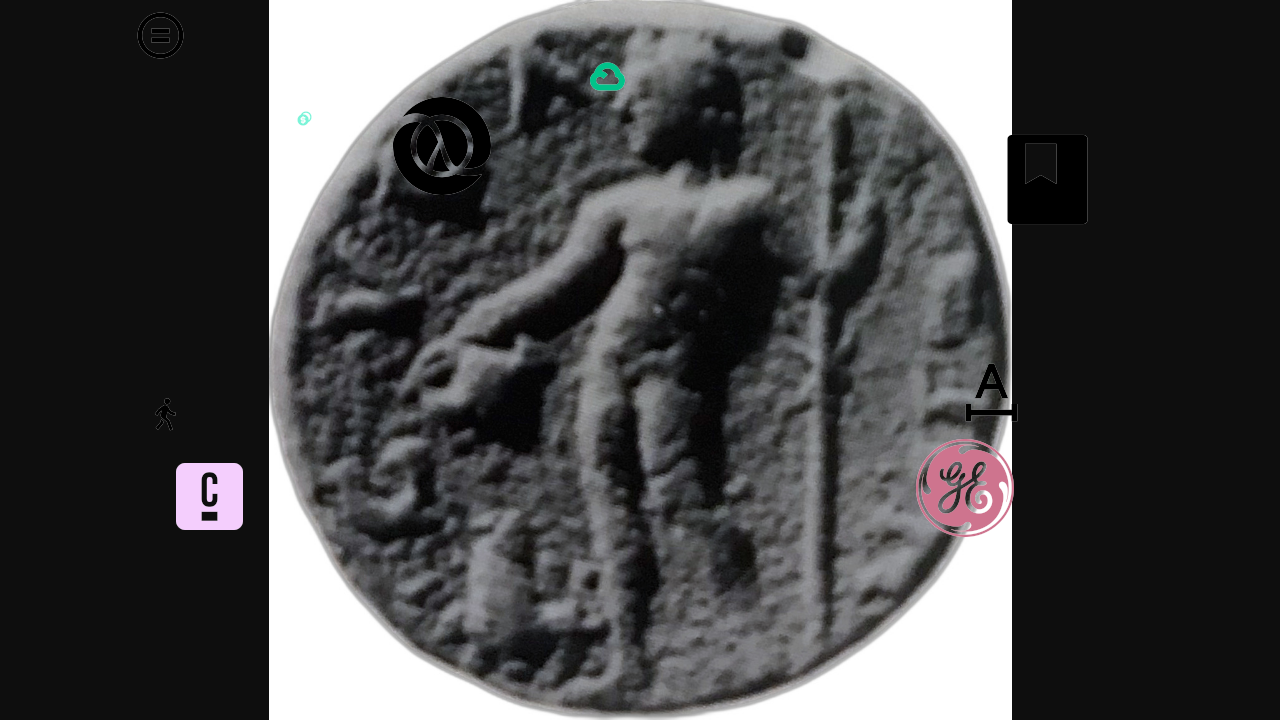 The width and height of the screenshot is (1280, 720). I want to click on General Electric company logo, so click(965, 488).